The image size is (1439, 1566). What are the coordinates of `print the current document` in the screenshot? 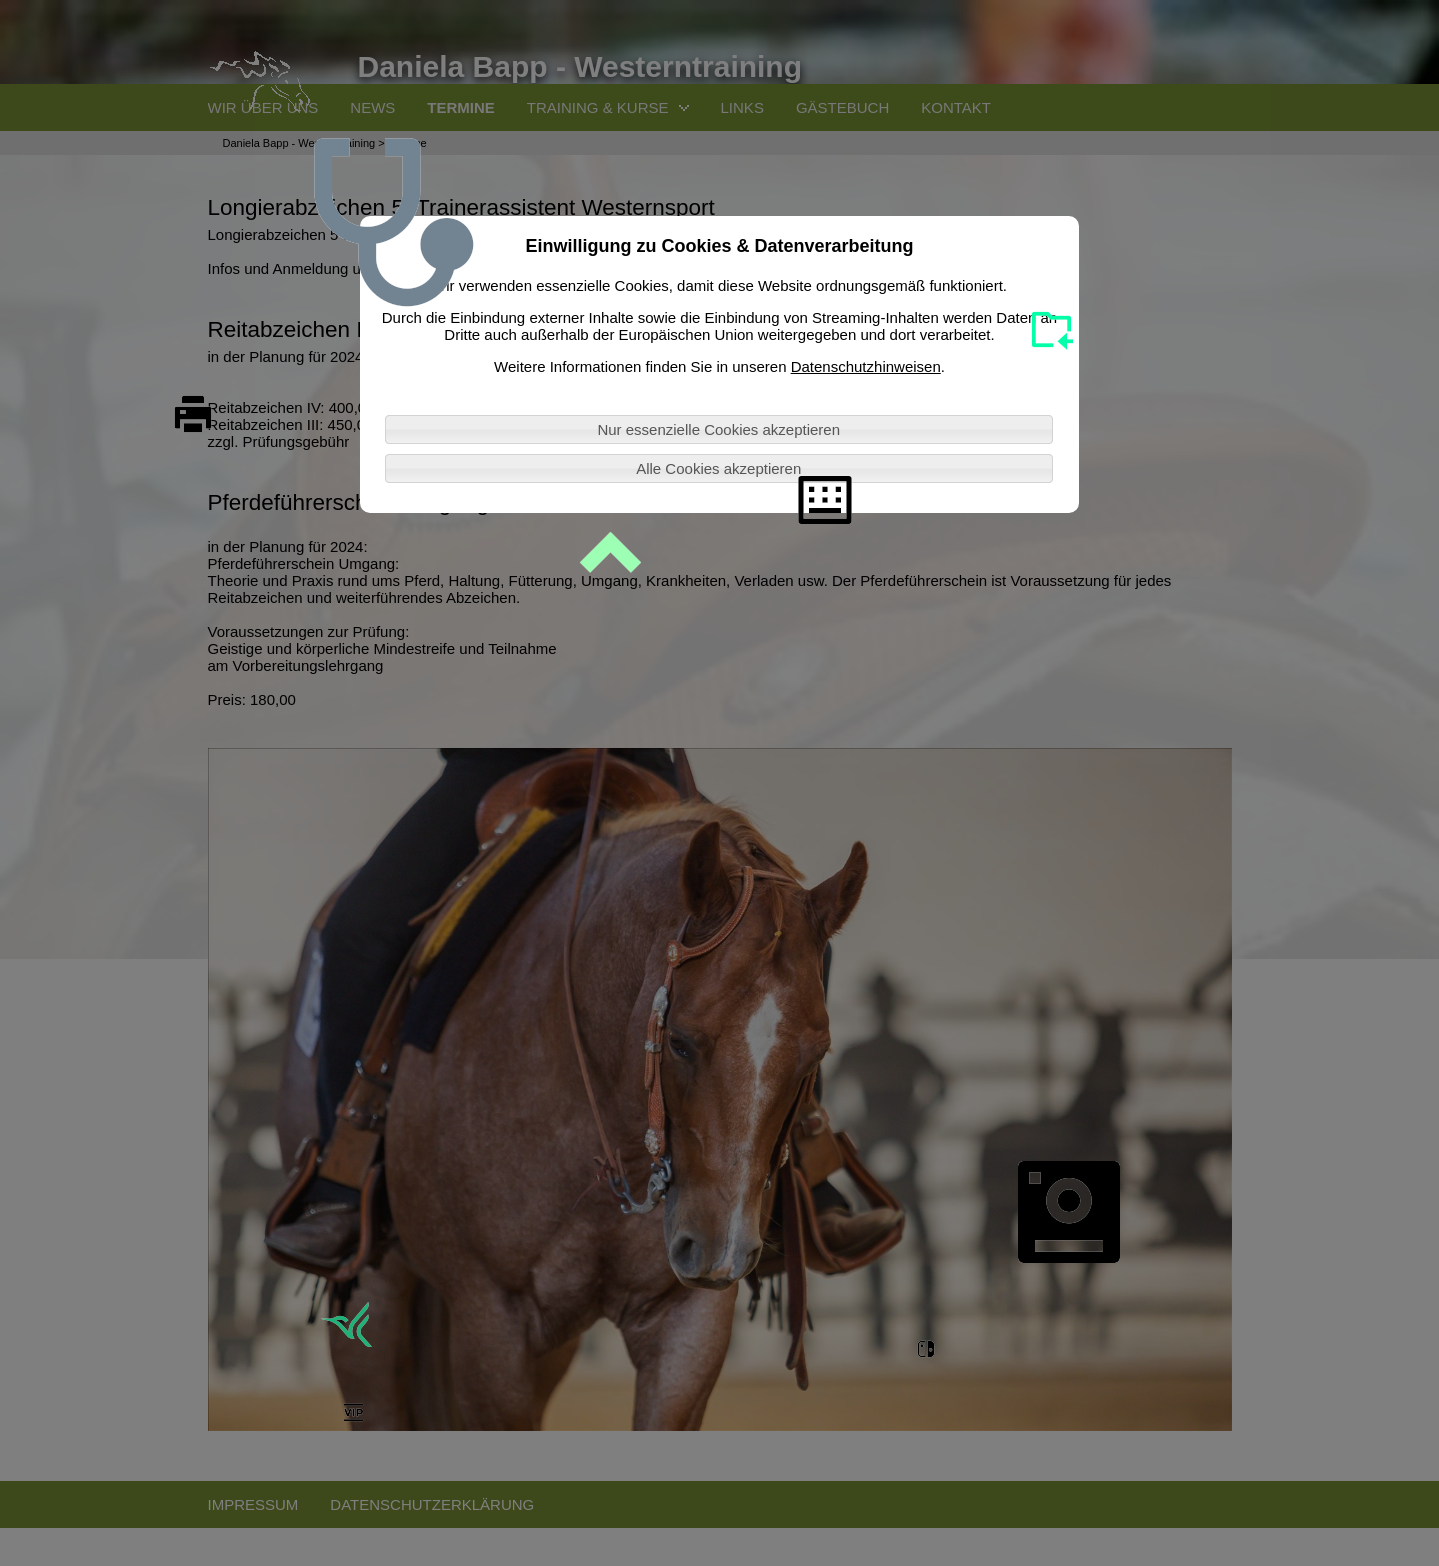 It's located at (193, 414).